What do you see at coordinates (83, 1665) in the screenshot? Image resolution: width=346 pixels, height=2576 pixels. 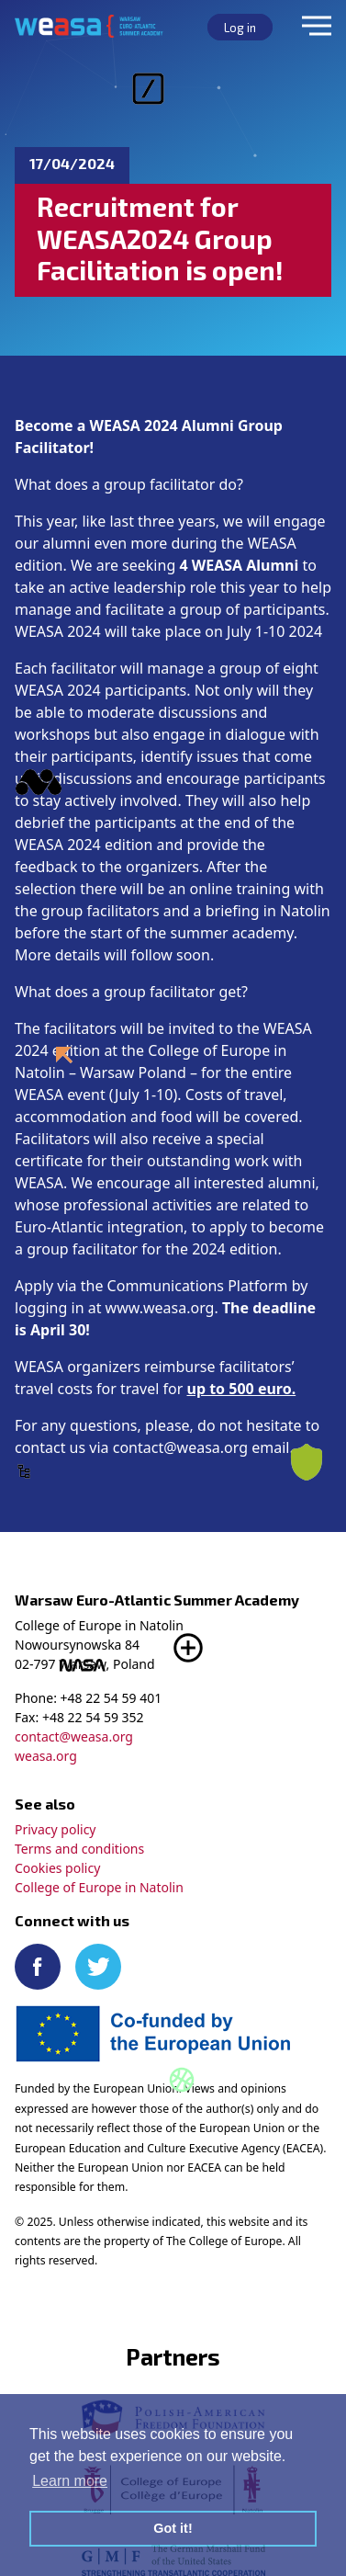 I see `NASA official app or website link` at bounding box center [83, 1665].